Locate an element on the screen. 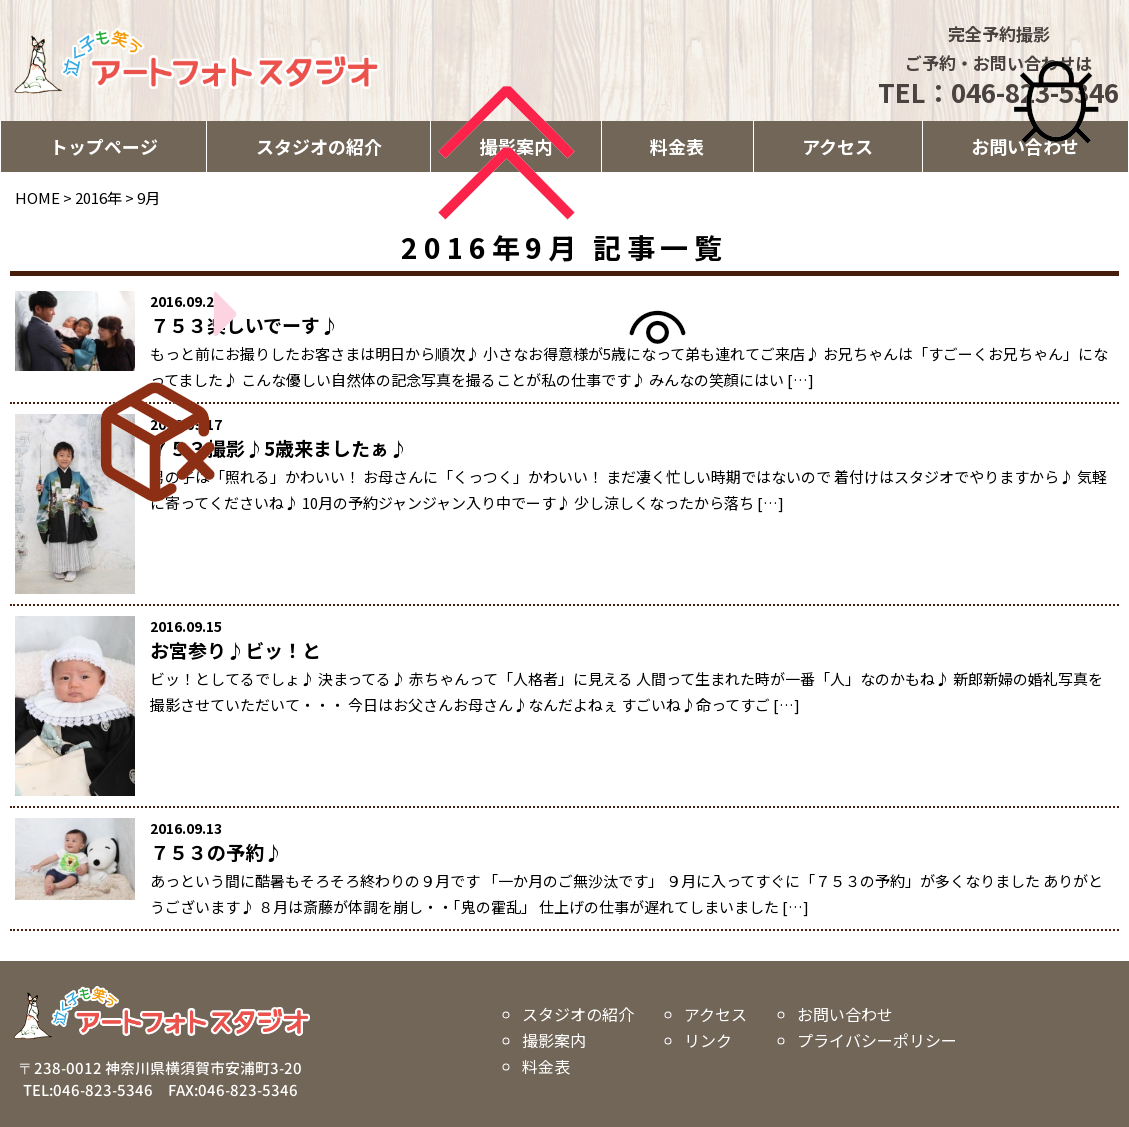  cancel or remove a package from order is located at coordinates (155, 442).